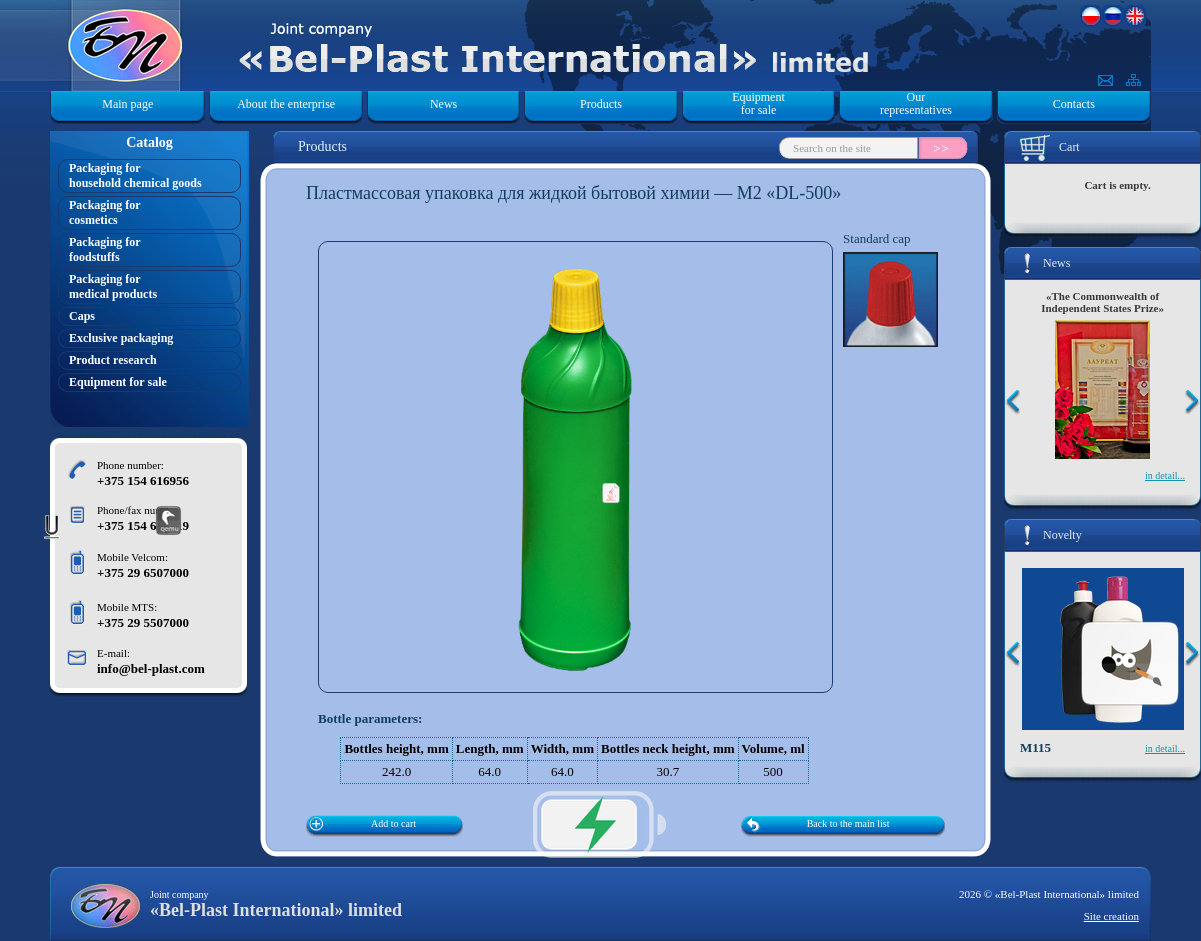 Image resolution: width=1201 pixels, height=941 pixels. Describe the element at coordinates (168, 520) in the screenshot. I see `qemu virtual disk image file` at that location.